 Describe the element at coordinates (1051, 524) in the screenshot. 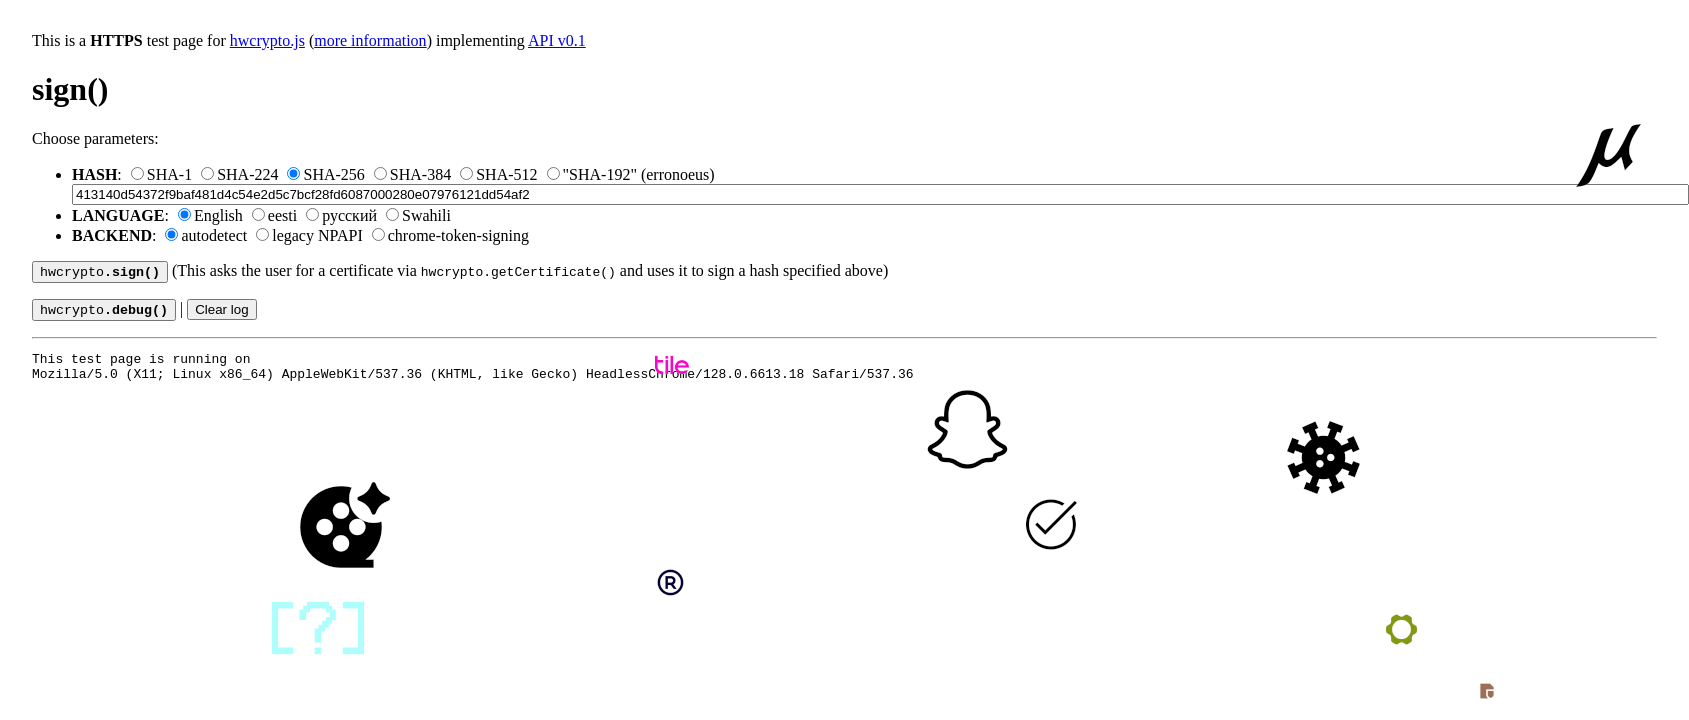

I see `cachet status page logo` at that location.